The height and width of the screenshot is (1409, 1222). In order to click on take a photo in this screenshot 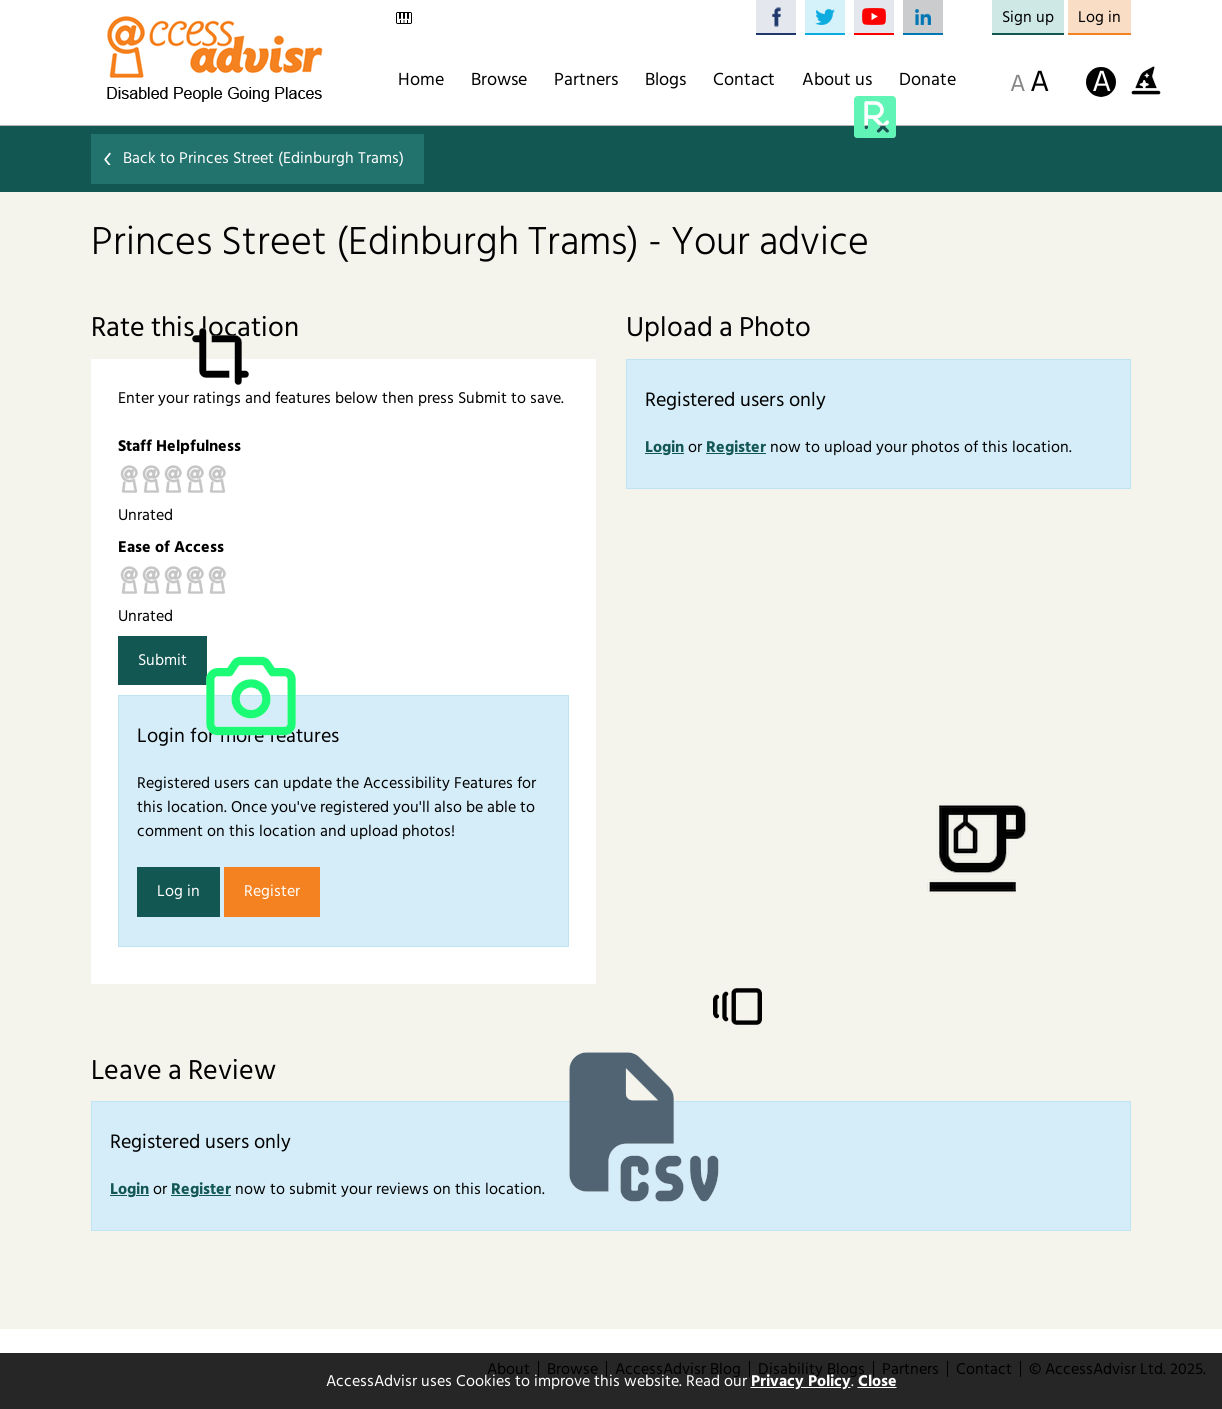, I will do `click(251, 696)`.